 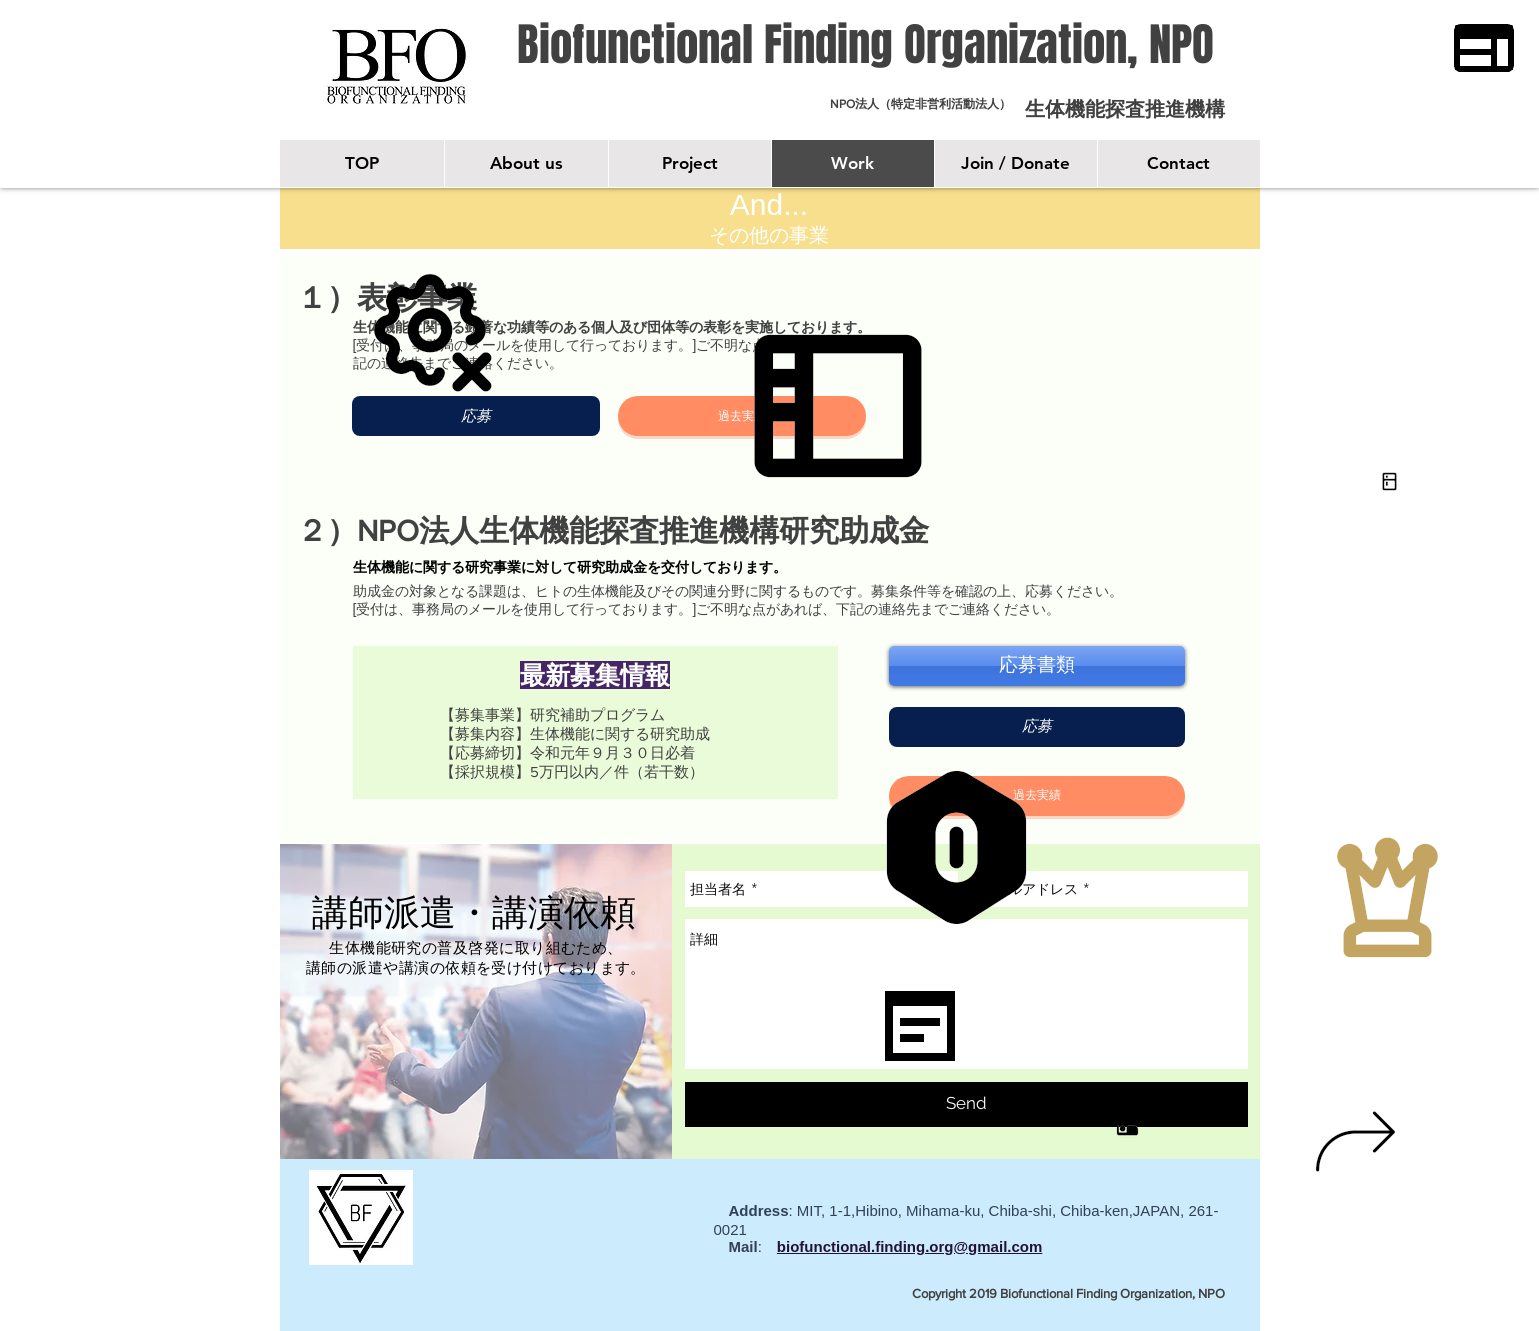 What do you see at coordinates (1355, 1141) in the screenshot?
I see `share or forward content` at bounding box center [1355, 1141].